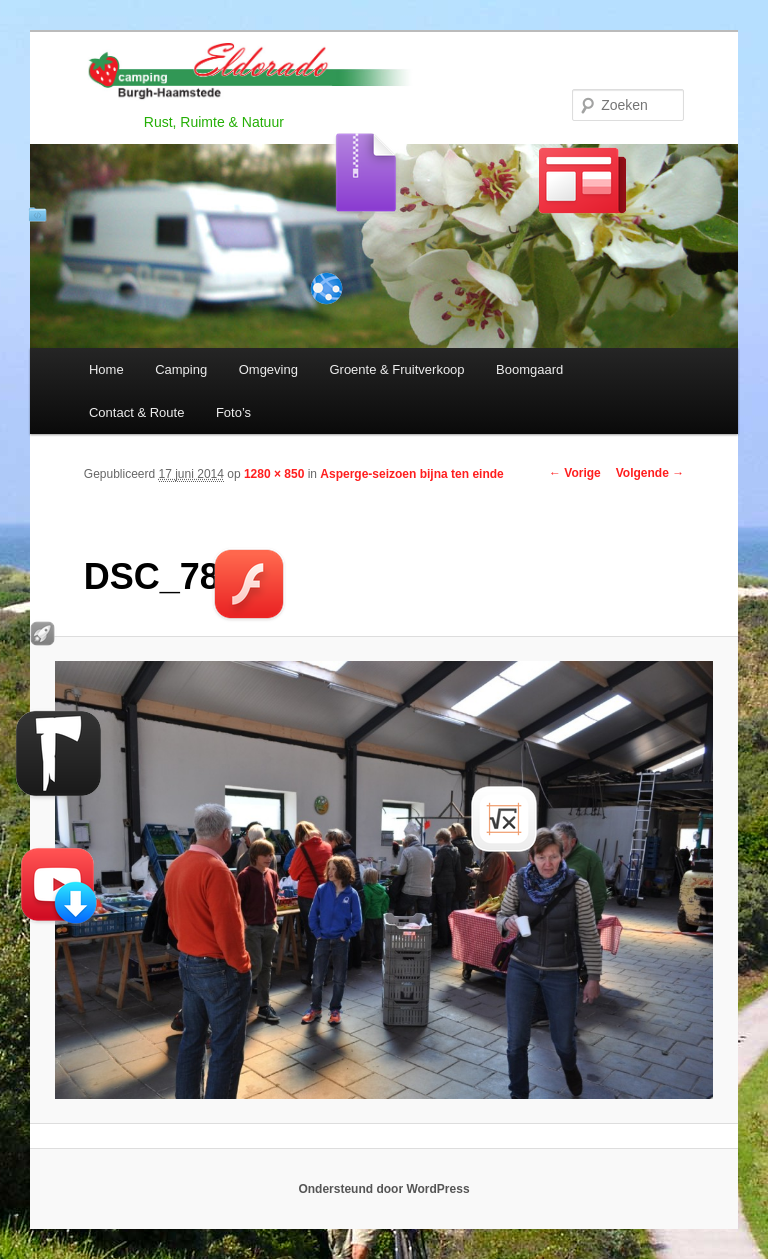  What do you see at coordinates (366, 174) in the screenshot?
I see `a bzip-compressed tar archive file` at bounding box center [366, 174].